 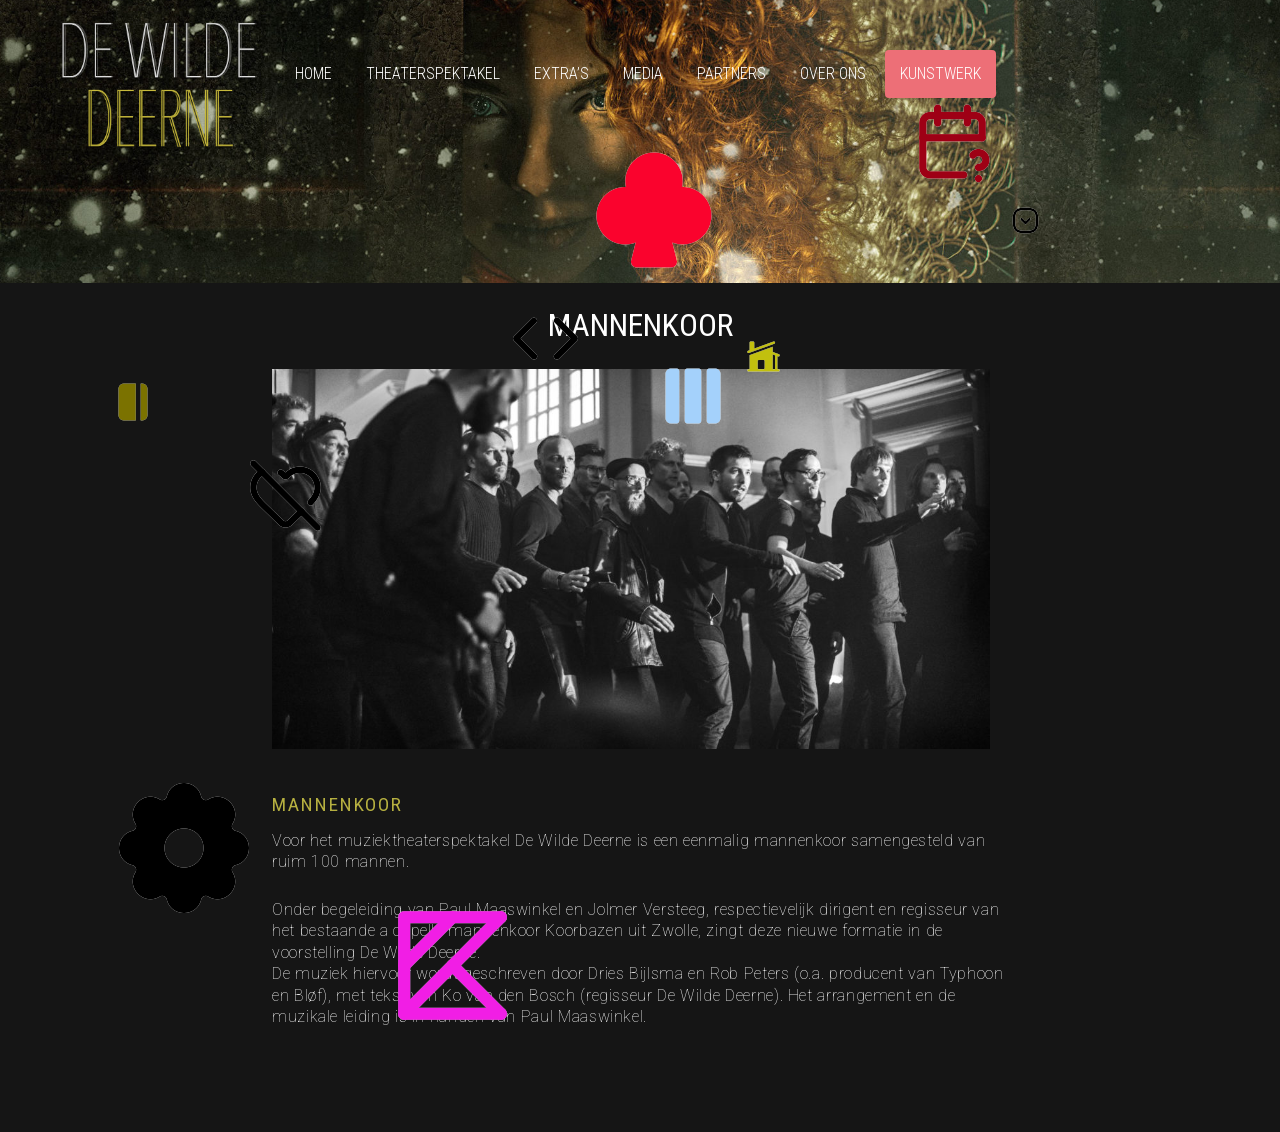 I want to click on expand dropdown menu or content, so click(x=1025, y=220).